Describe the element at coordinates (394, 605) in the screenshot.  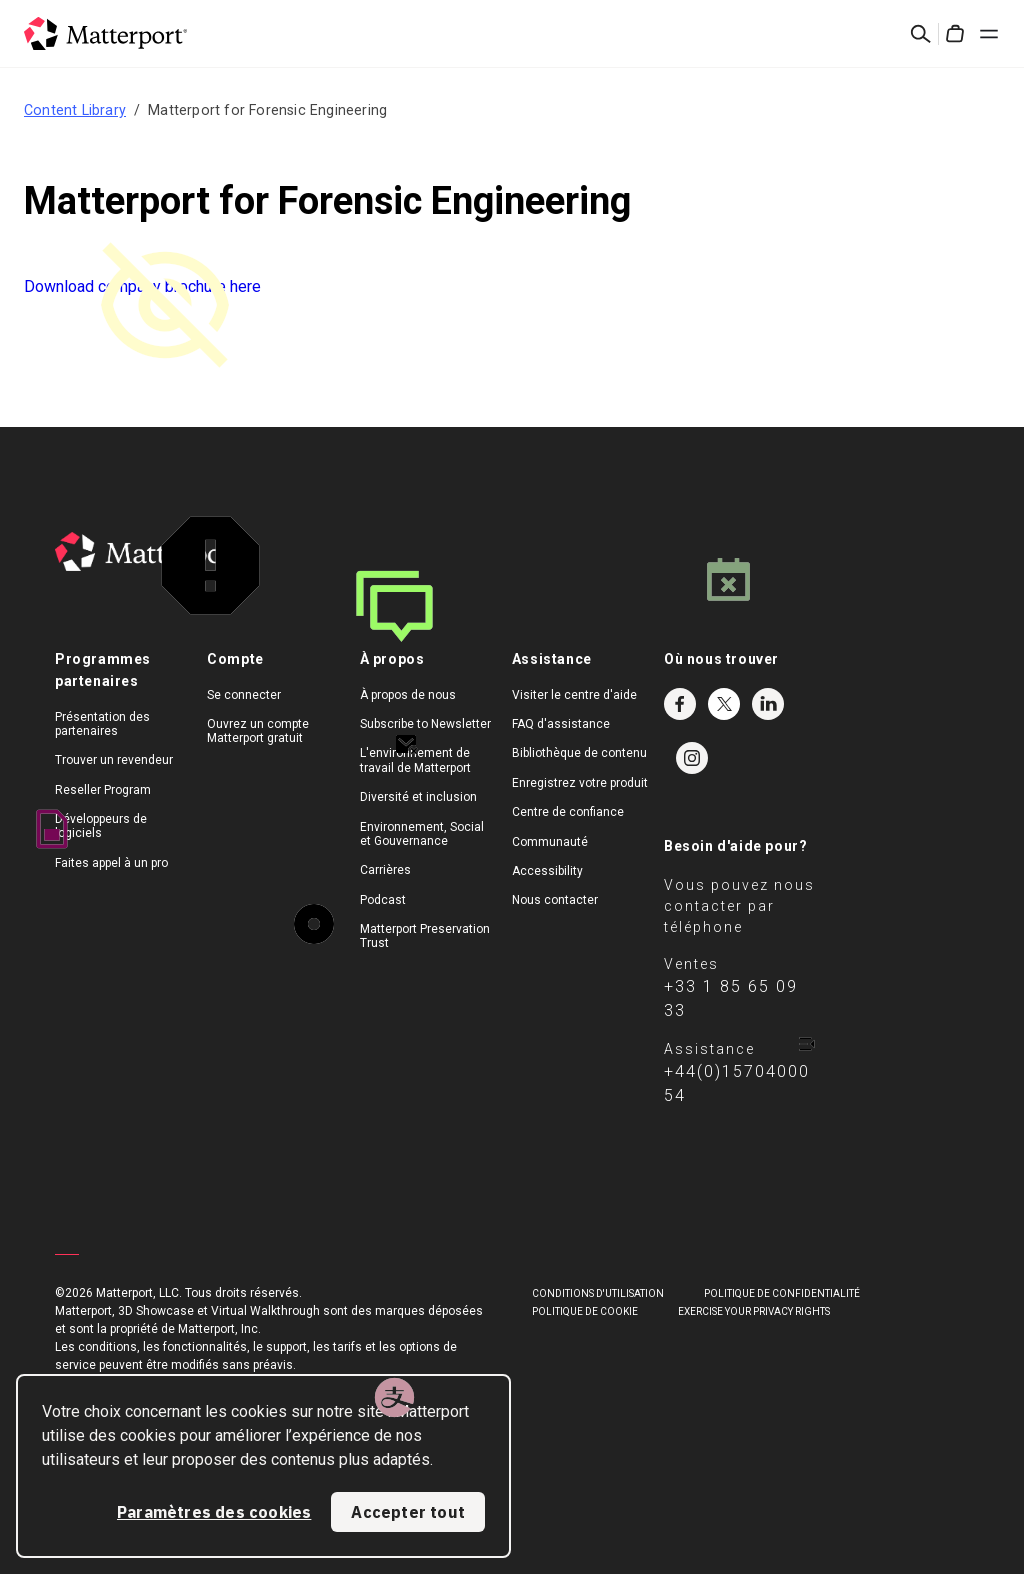
I see `start a group discussion or conversation` at that location.